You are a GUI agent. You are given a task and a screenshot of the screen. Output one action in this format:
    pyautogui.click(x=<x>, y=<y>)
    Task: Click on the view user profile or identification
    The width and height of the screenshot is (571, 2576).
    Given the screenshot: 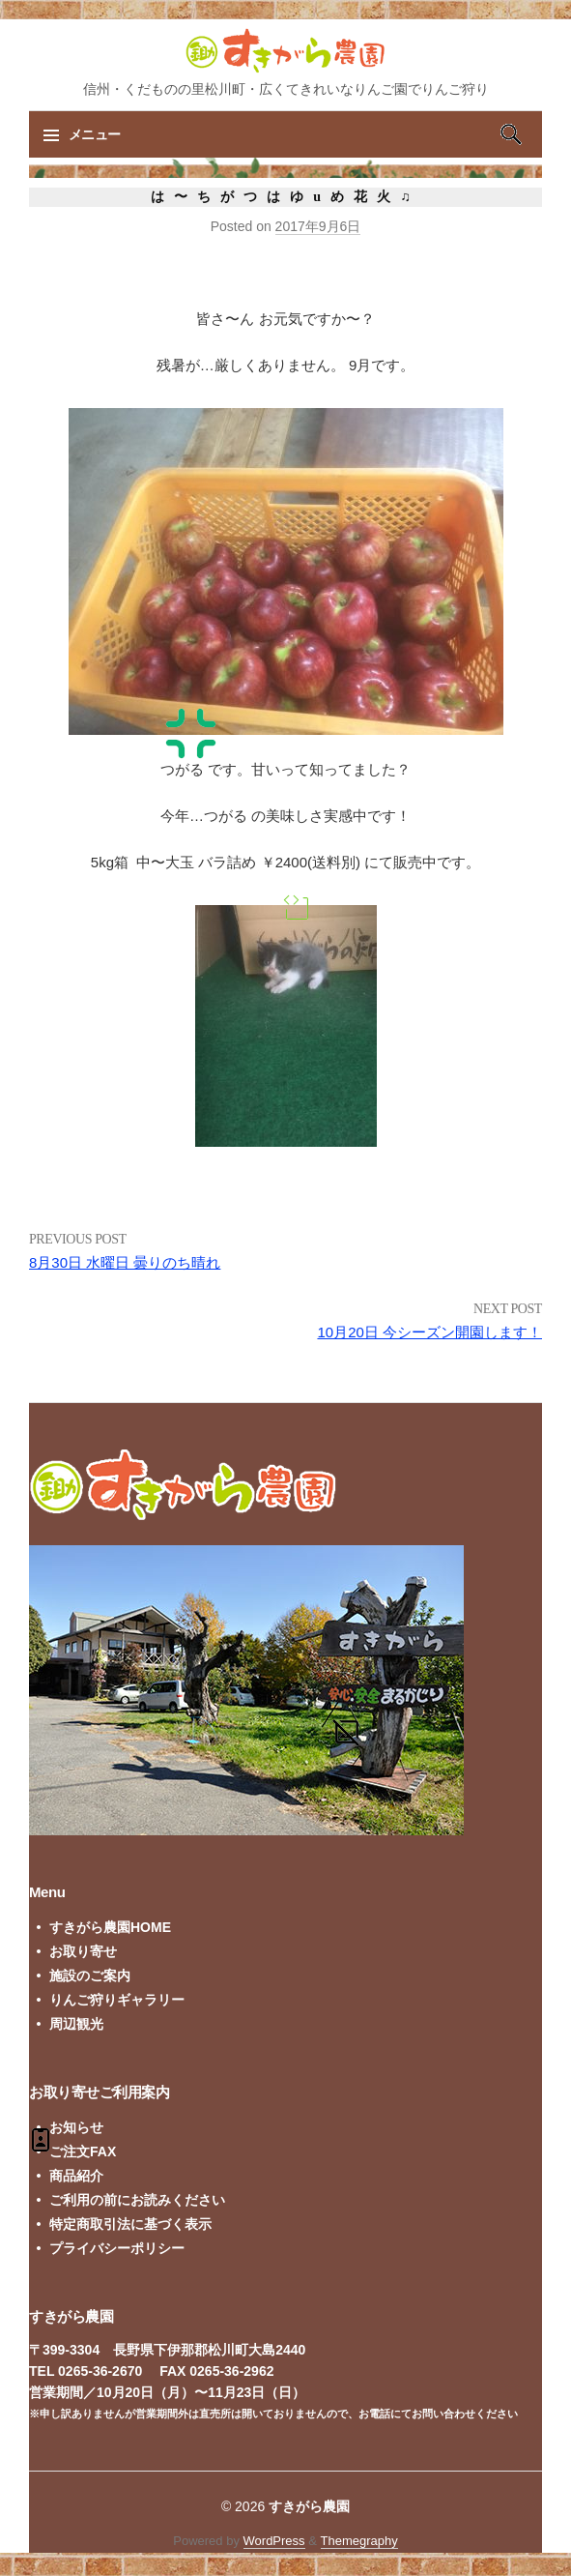 What is the action you would take?
    pyautogui.click(x=41, y=2140)
    